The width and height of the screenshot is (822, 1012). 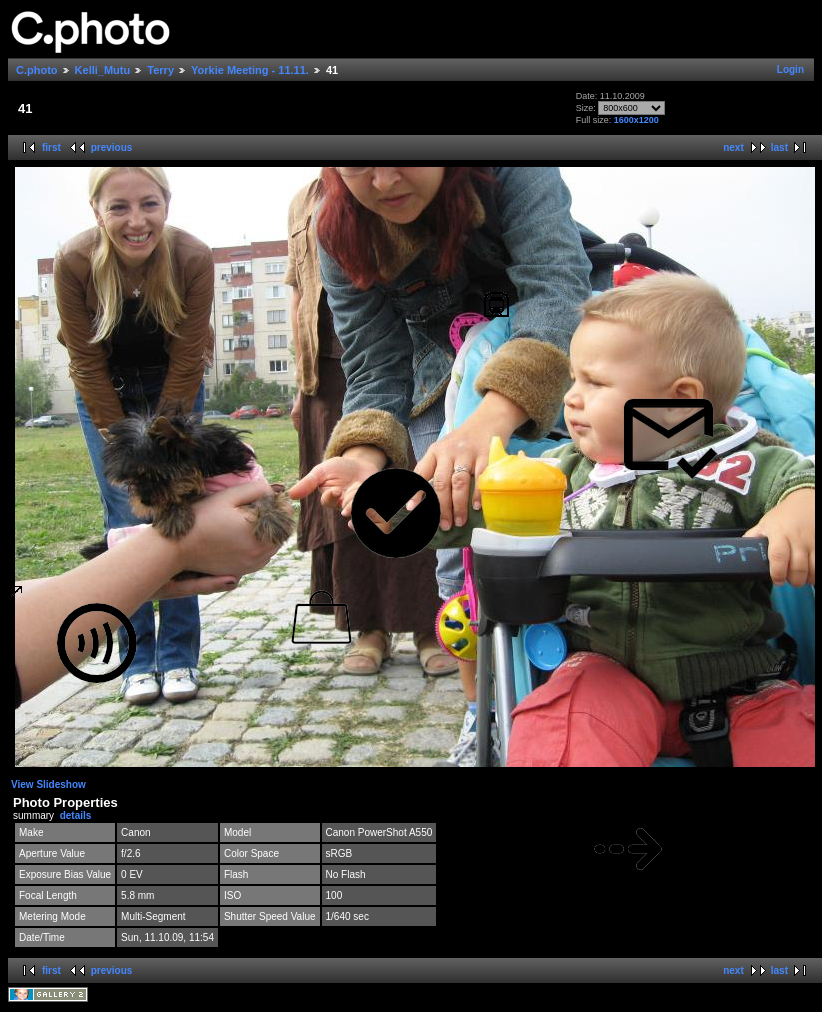 What do you see at coordinates (668, 434) in the screenshot?
I see `mark email as read` at bounding box center [668, 434].